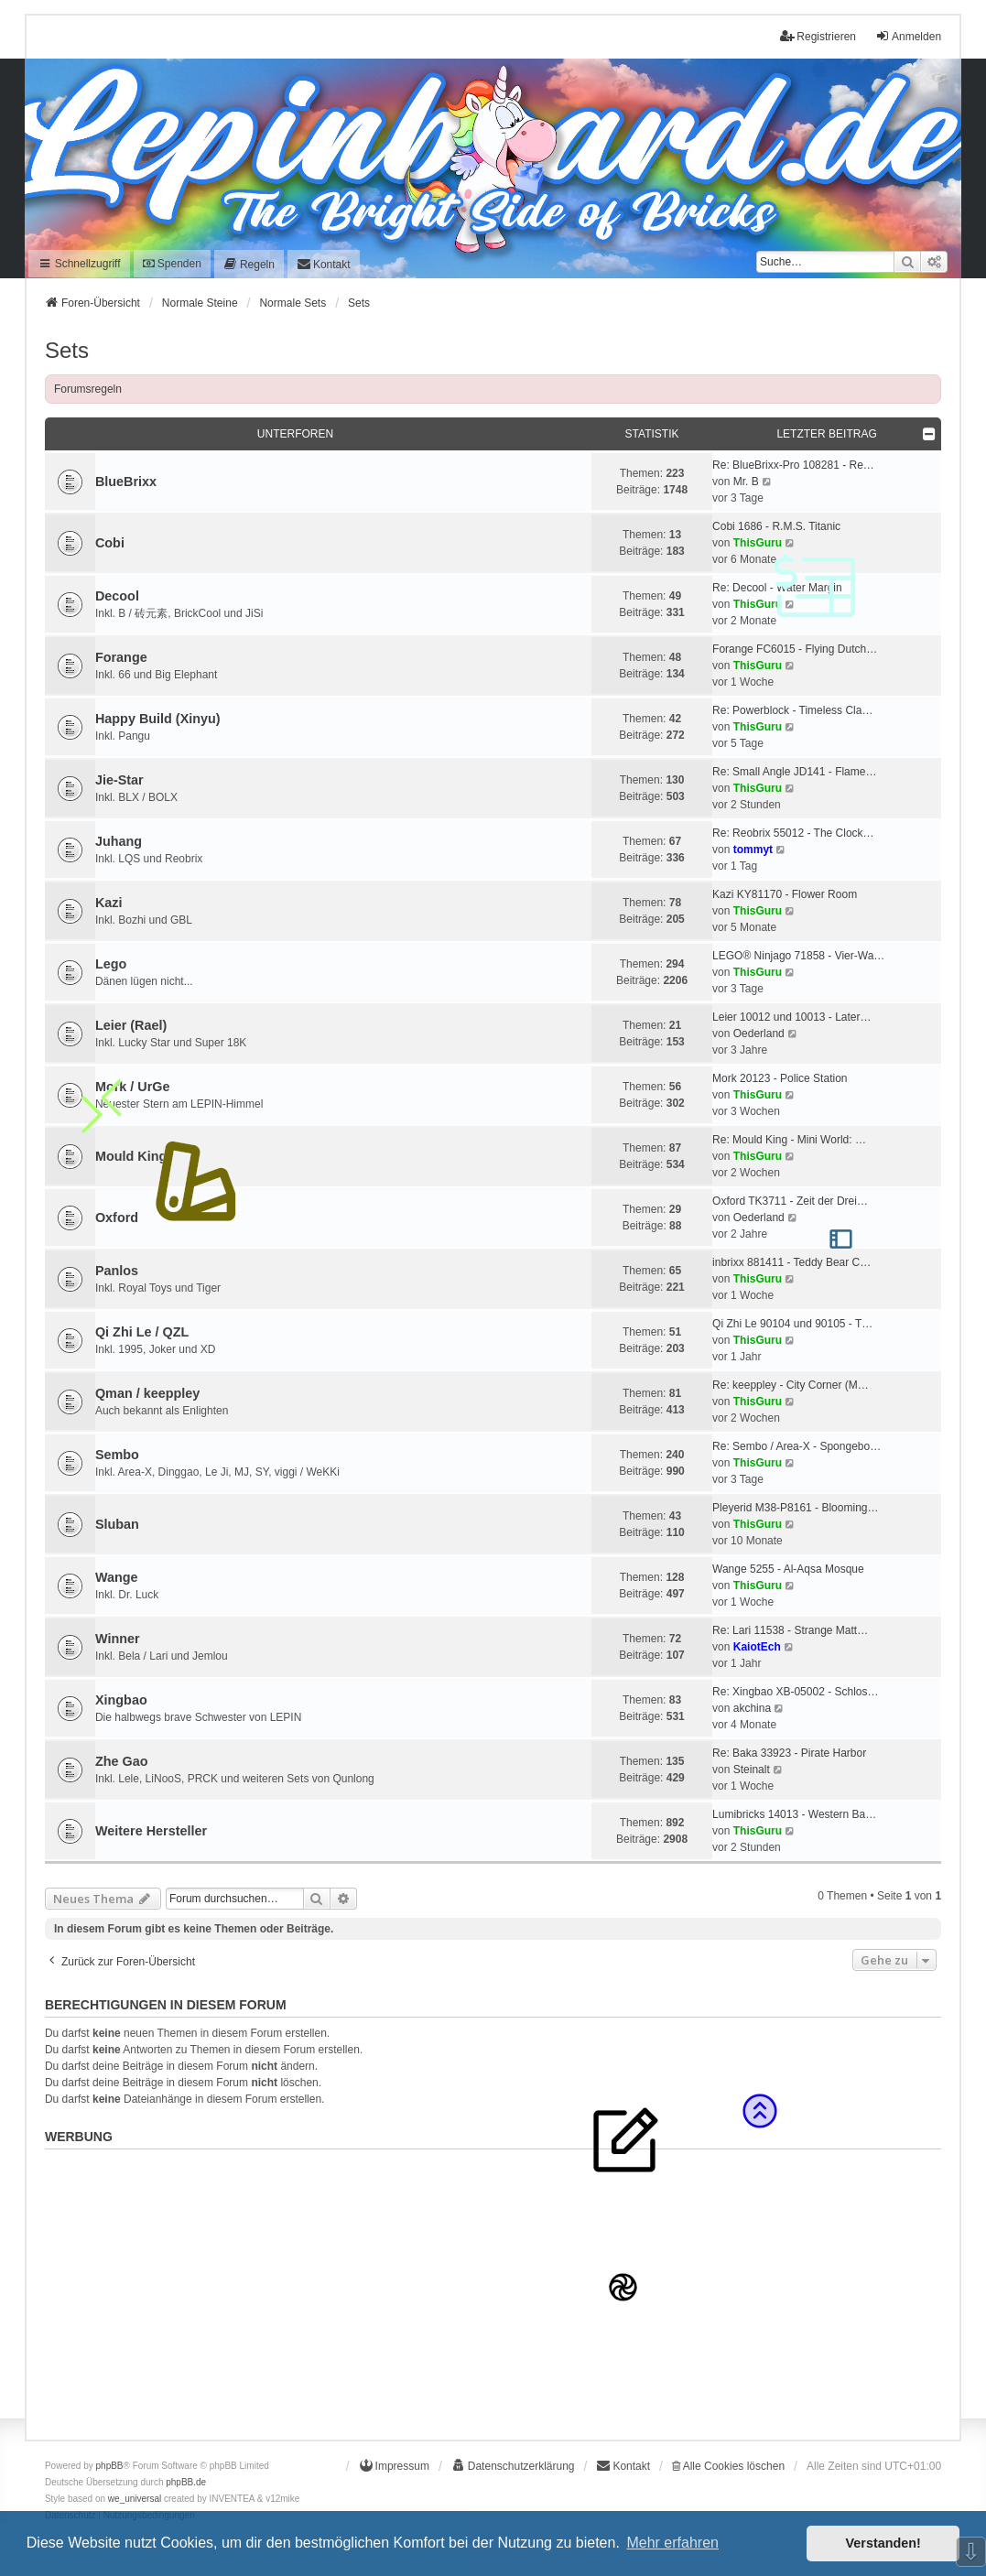 This screenshot has height=2576, width=986. What do you see at coordinates (840, 1239) in the screenshot?
I see `toggle sidebar visibility` at bounding box center [840, 1239].